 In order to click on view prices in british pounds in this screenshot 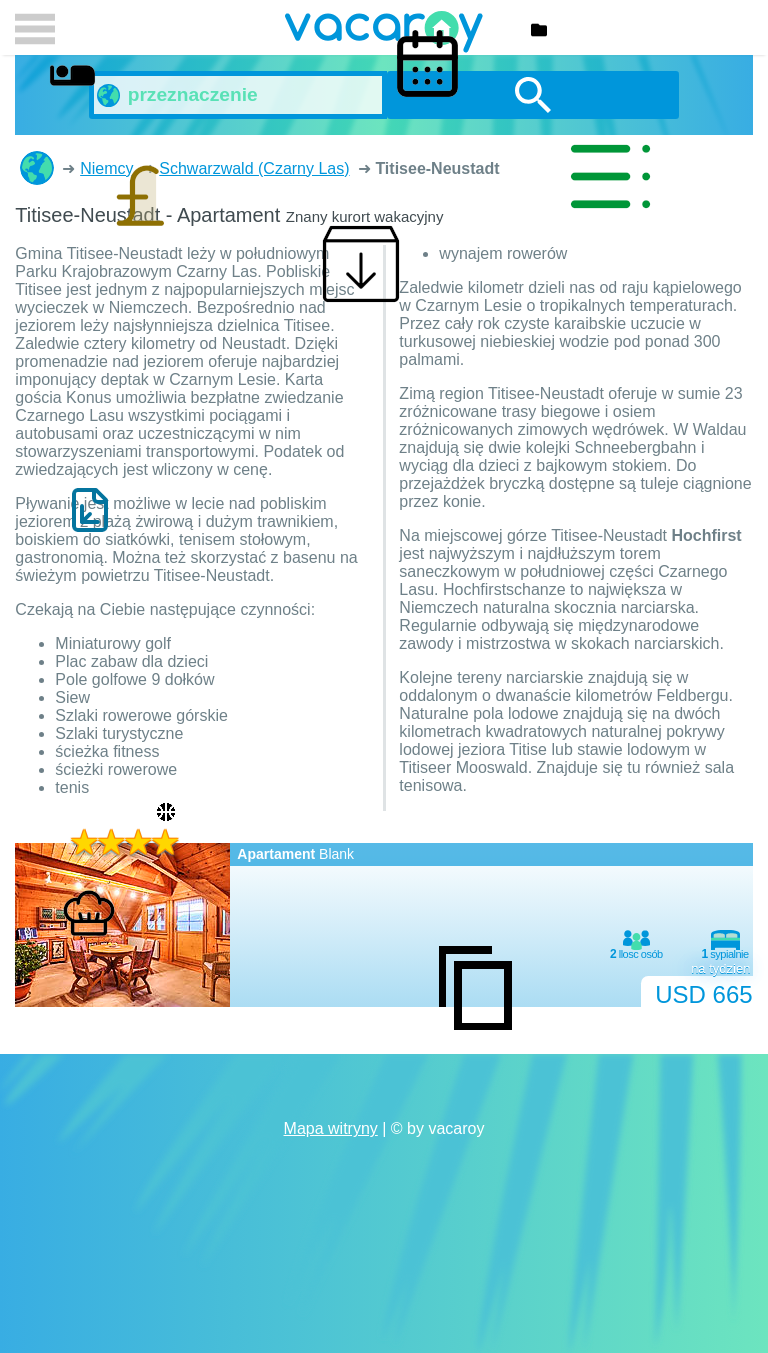, I will do `click(143, 197)`.